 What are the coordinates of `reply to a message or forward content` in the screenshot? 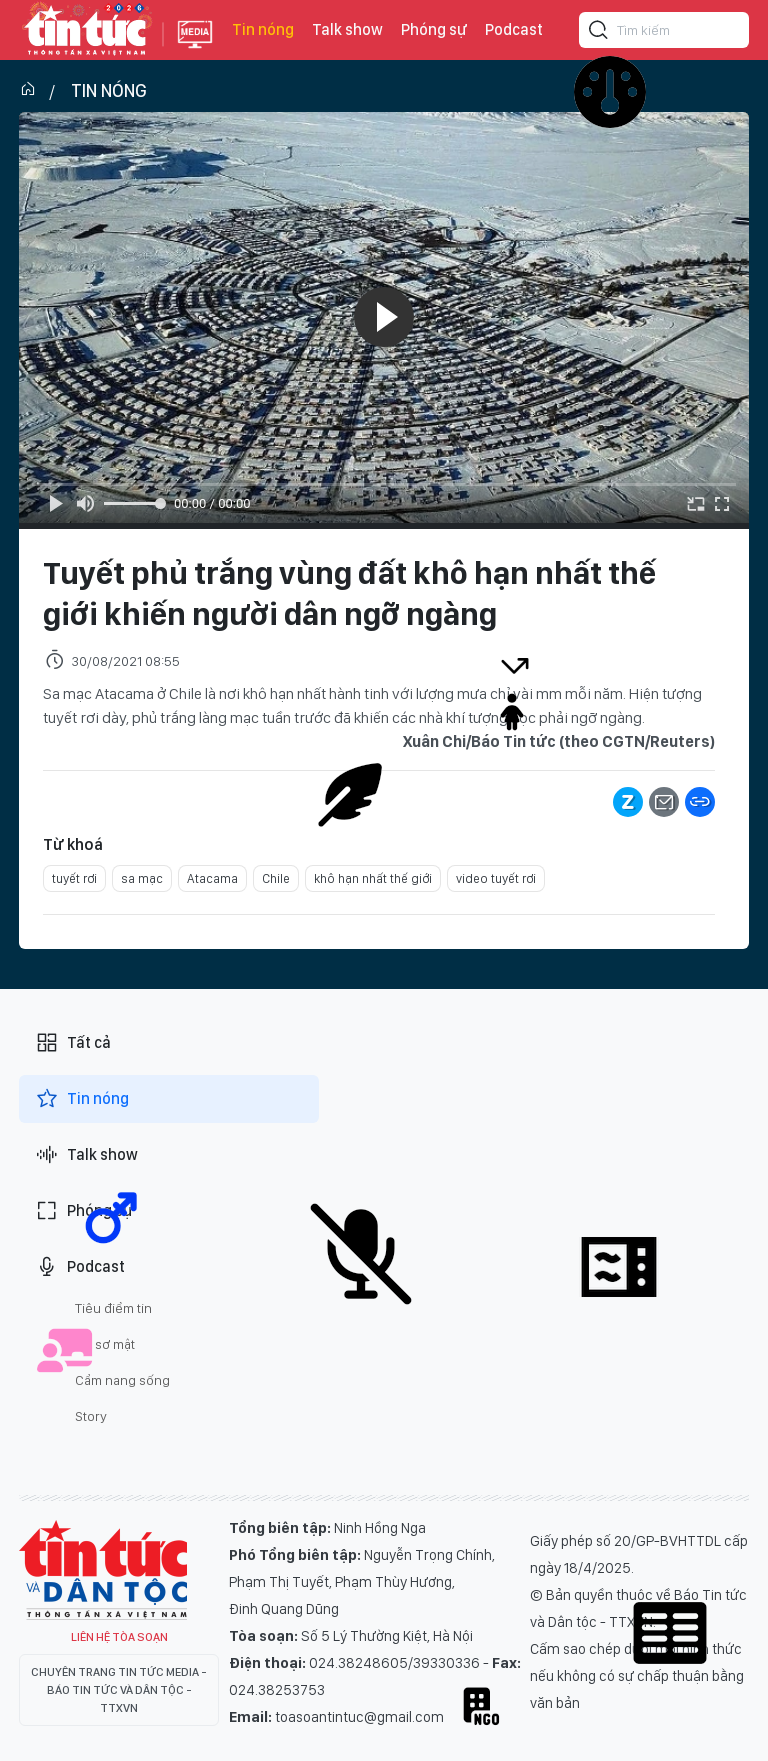 It's located at (515, 665).